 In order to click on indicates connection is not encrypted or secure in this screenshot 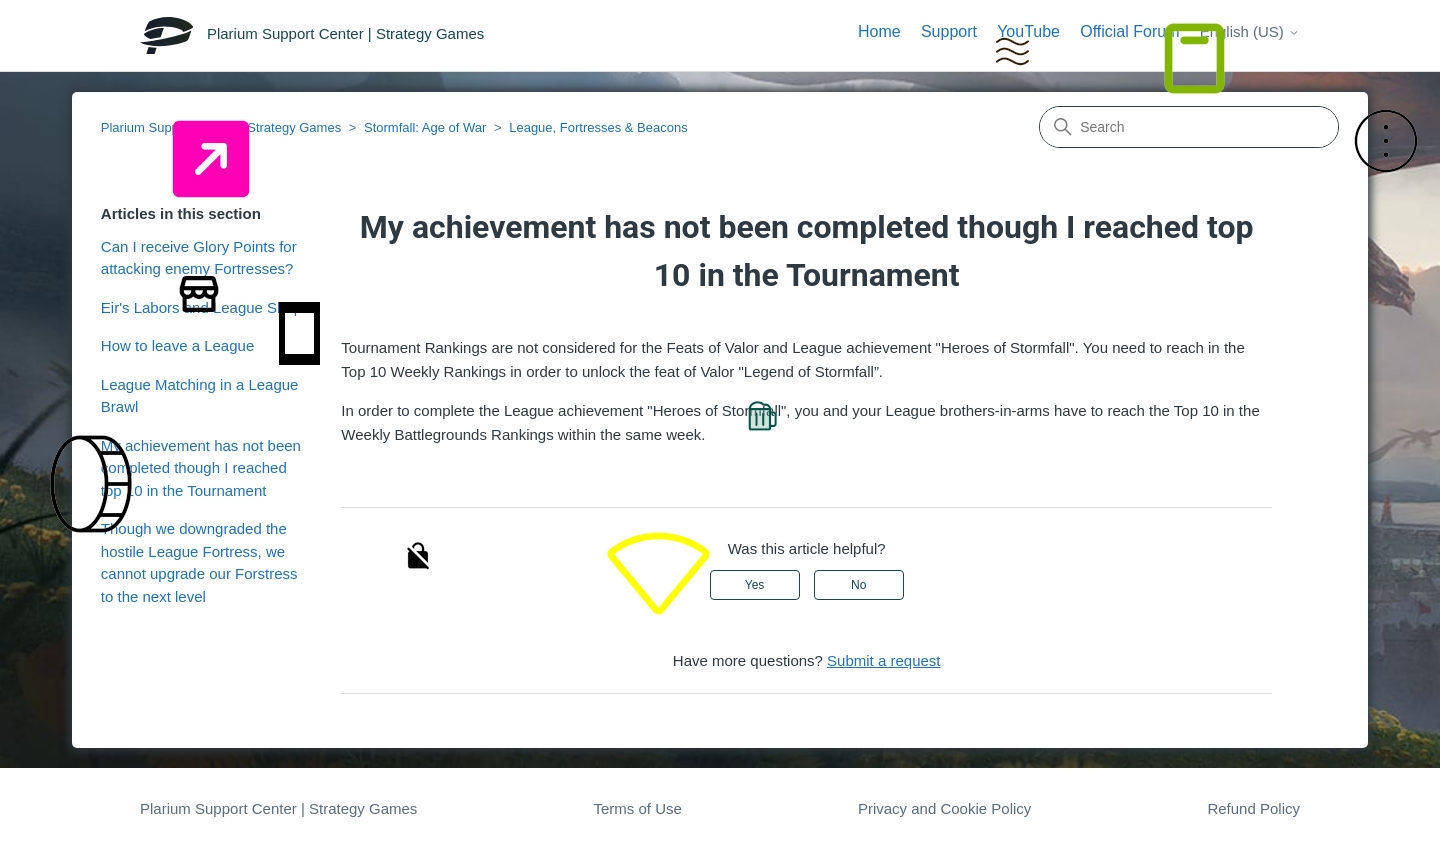, I will do `click(418, 556)`.